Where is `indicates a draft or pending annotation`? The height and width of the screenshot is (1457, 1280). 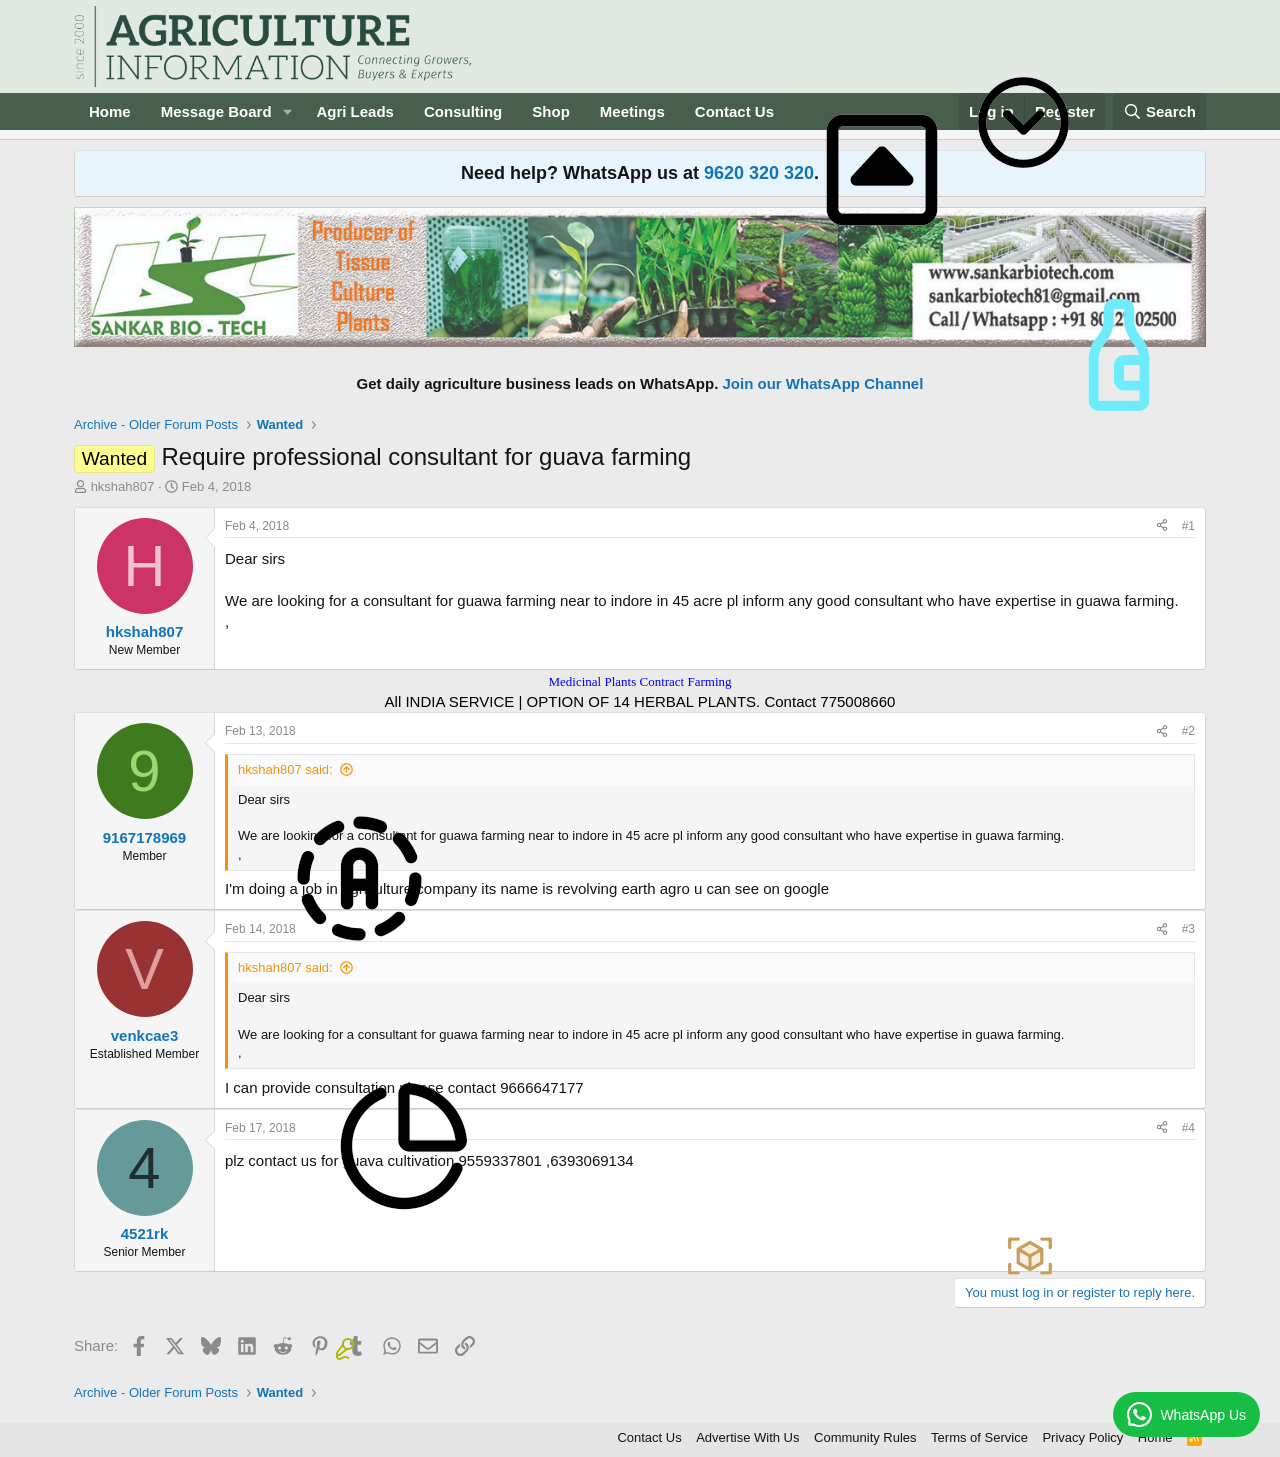 indicates a draft or pending annotation is located at coordinates (359, 878).